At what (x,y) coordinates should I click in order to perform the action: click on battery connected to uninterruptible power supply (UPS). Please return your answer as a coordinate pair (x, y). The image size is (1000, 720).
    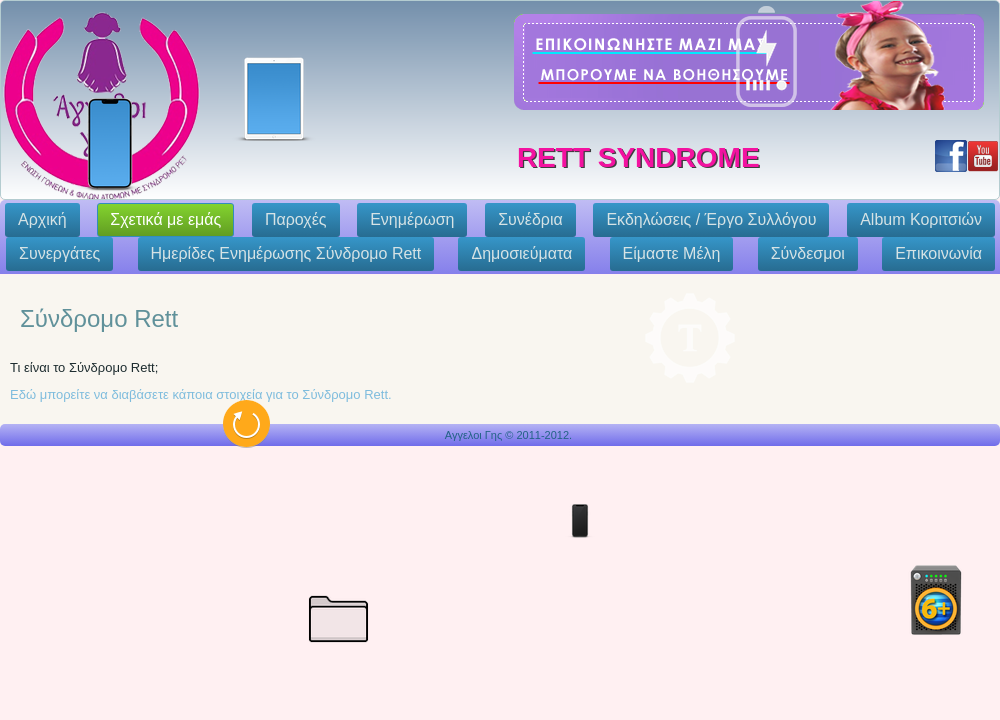
    Looking at the image, I should click on (766, 56).